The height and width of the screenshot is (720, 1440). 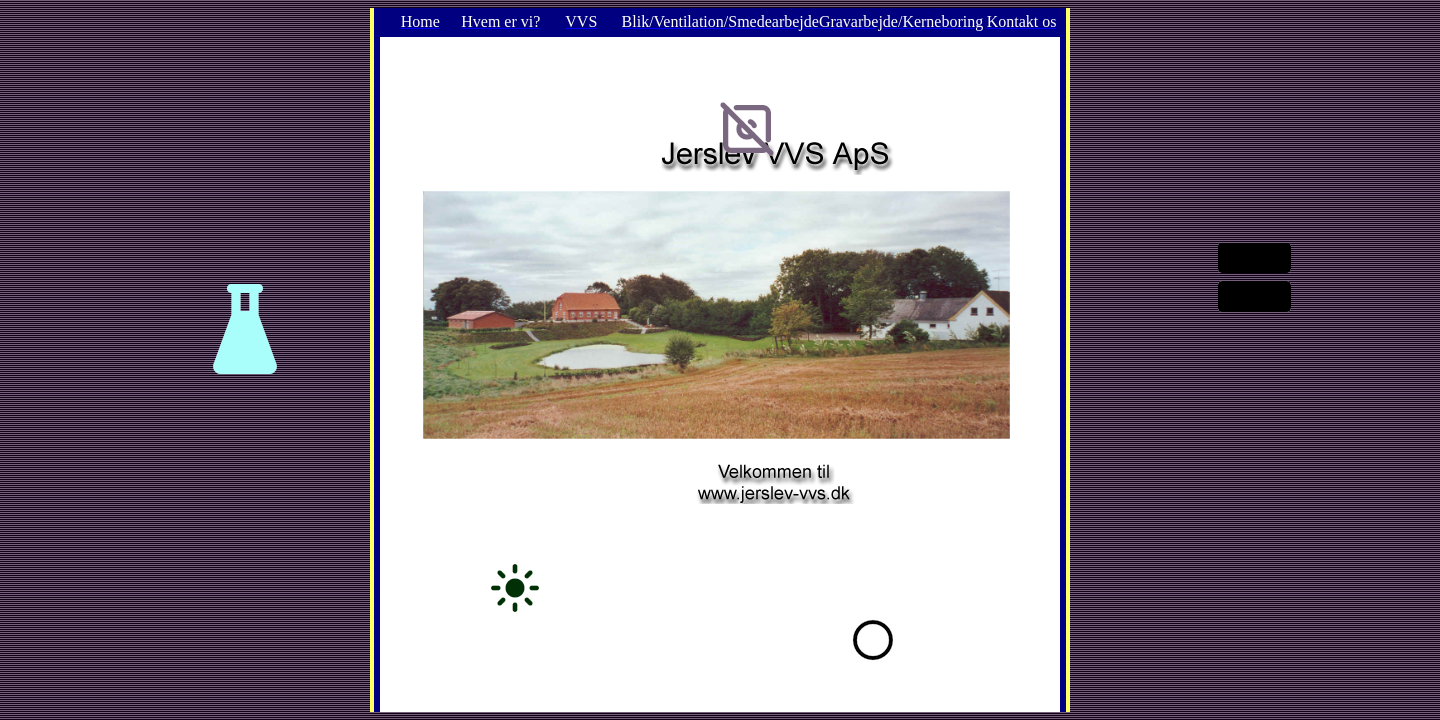 I want to click on access lab or experimental features, so click(x=245, y=329).